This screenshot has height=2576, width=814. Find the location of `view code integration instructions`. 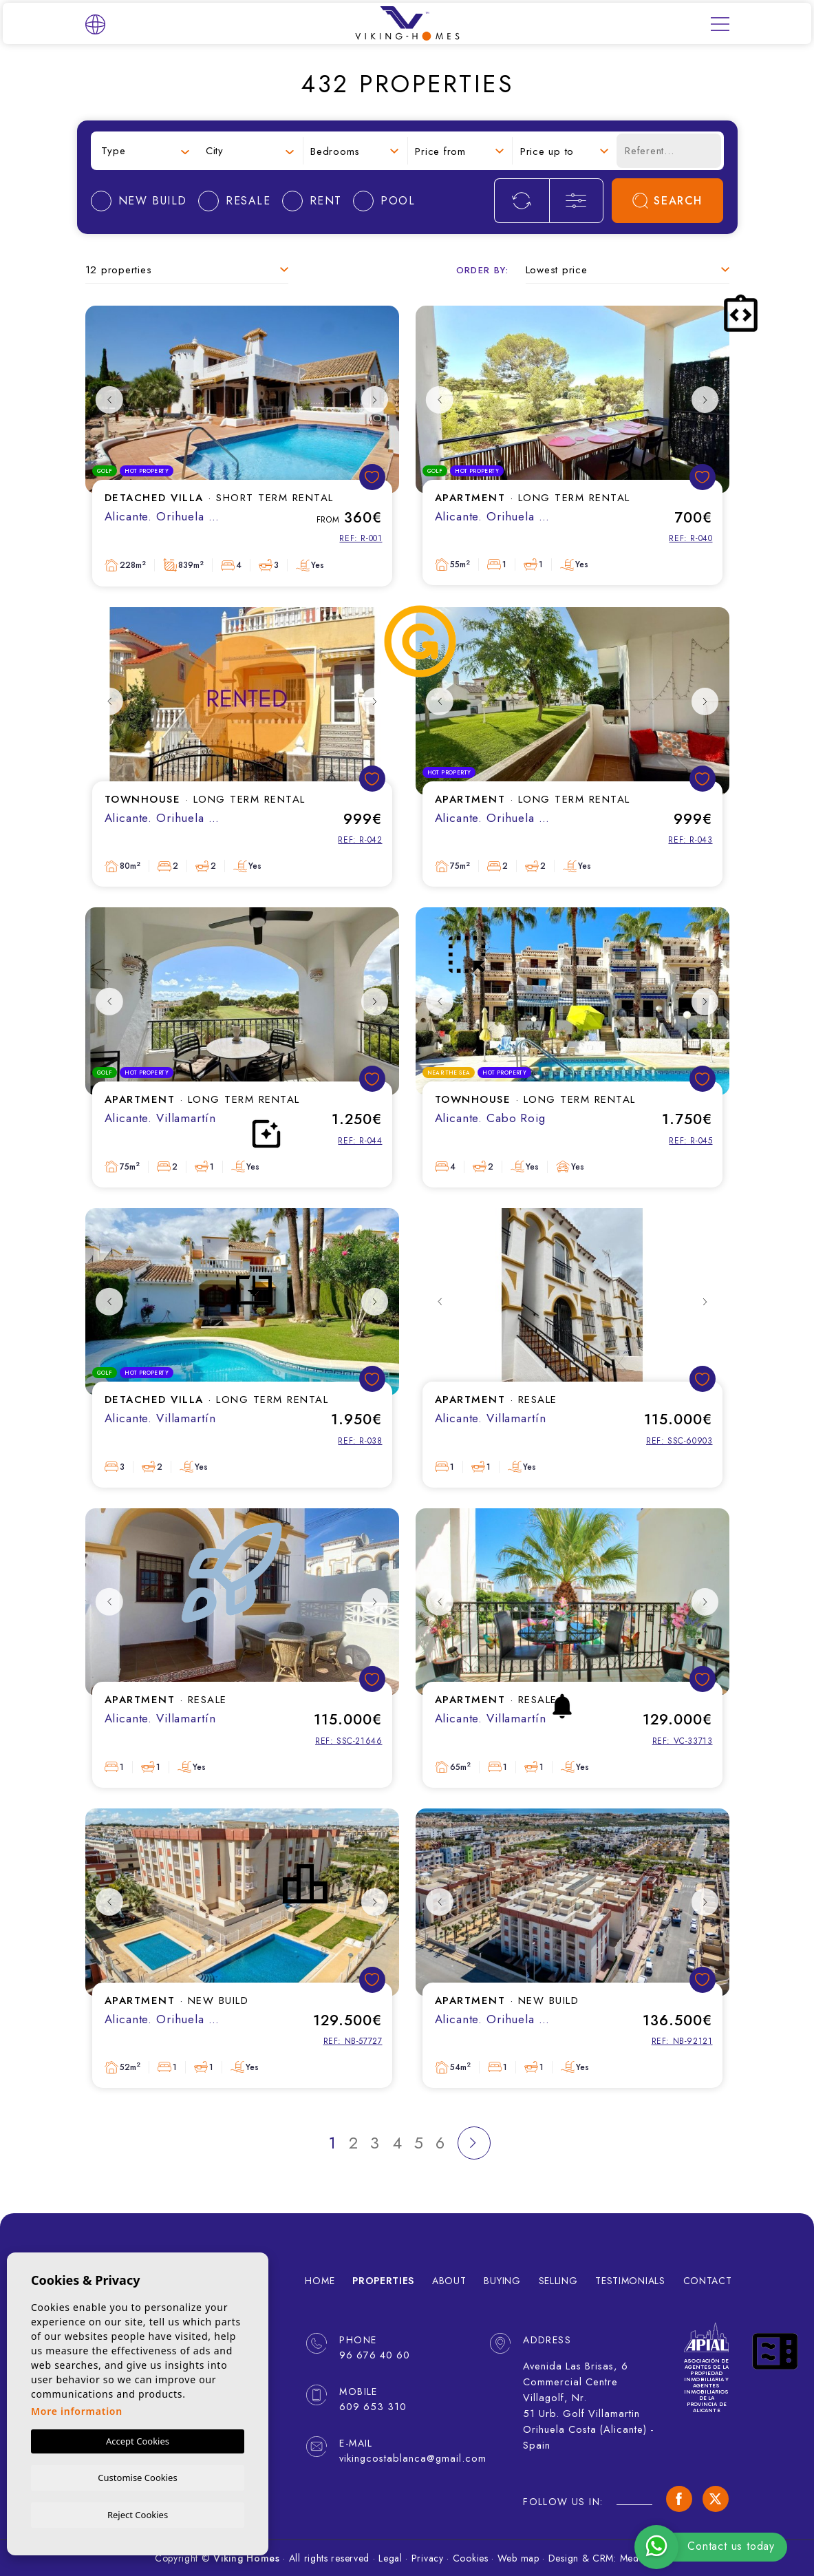

view code integration instructions is located at coordinates (740, 315).